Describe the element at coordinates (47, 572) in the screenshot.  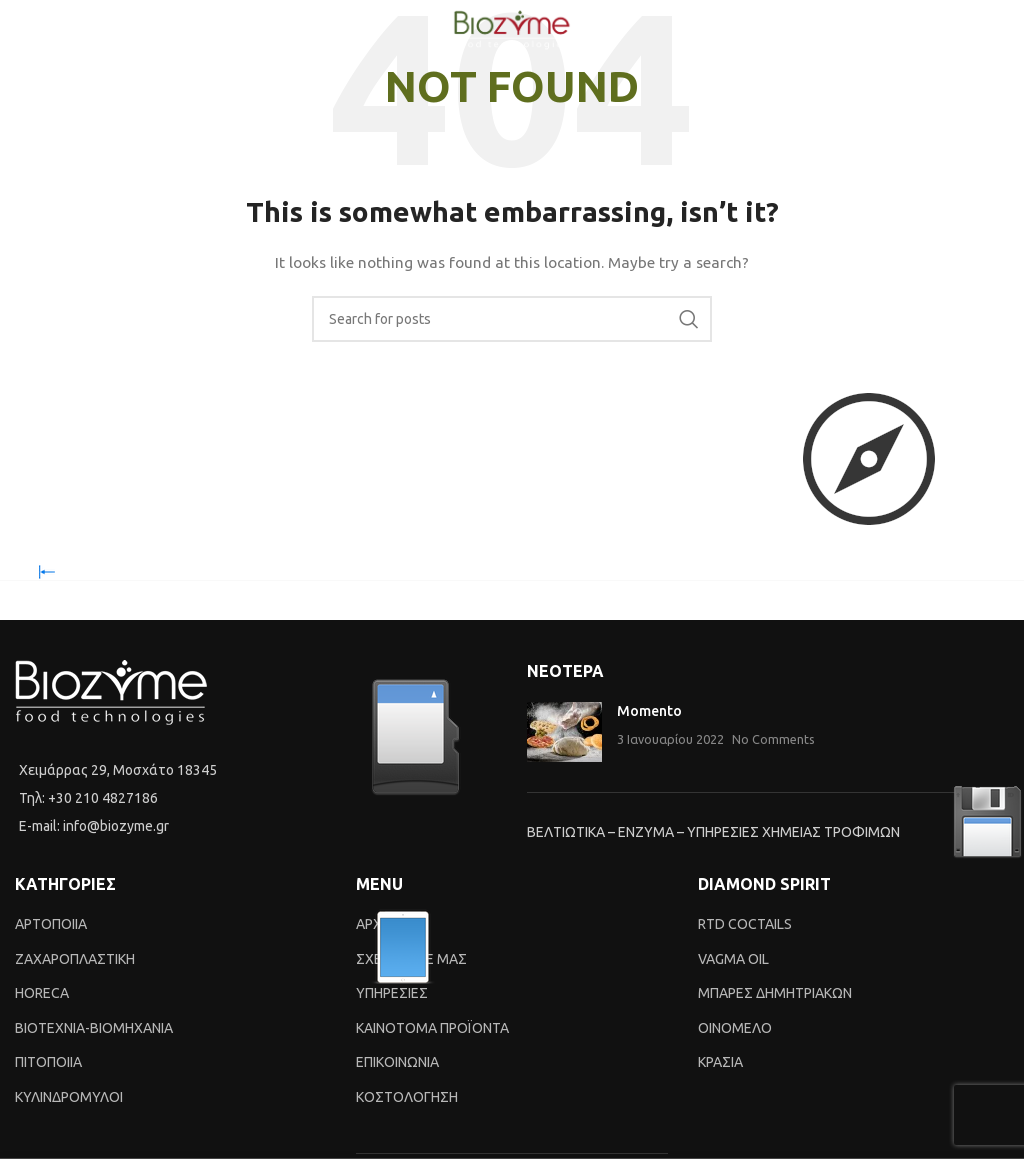
I see `go to the first item in a list or sequence` at that location.